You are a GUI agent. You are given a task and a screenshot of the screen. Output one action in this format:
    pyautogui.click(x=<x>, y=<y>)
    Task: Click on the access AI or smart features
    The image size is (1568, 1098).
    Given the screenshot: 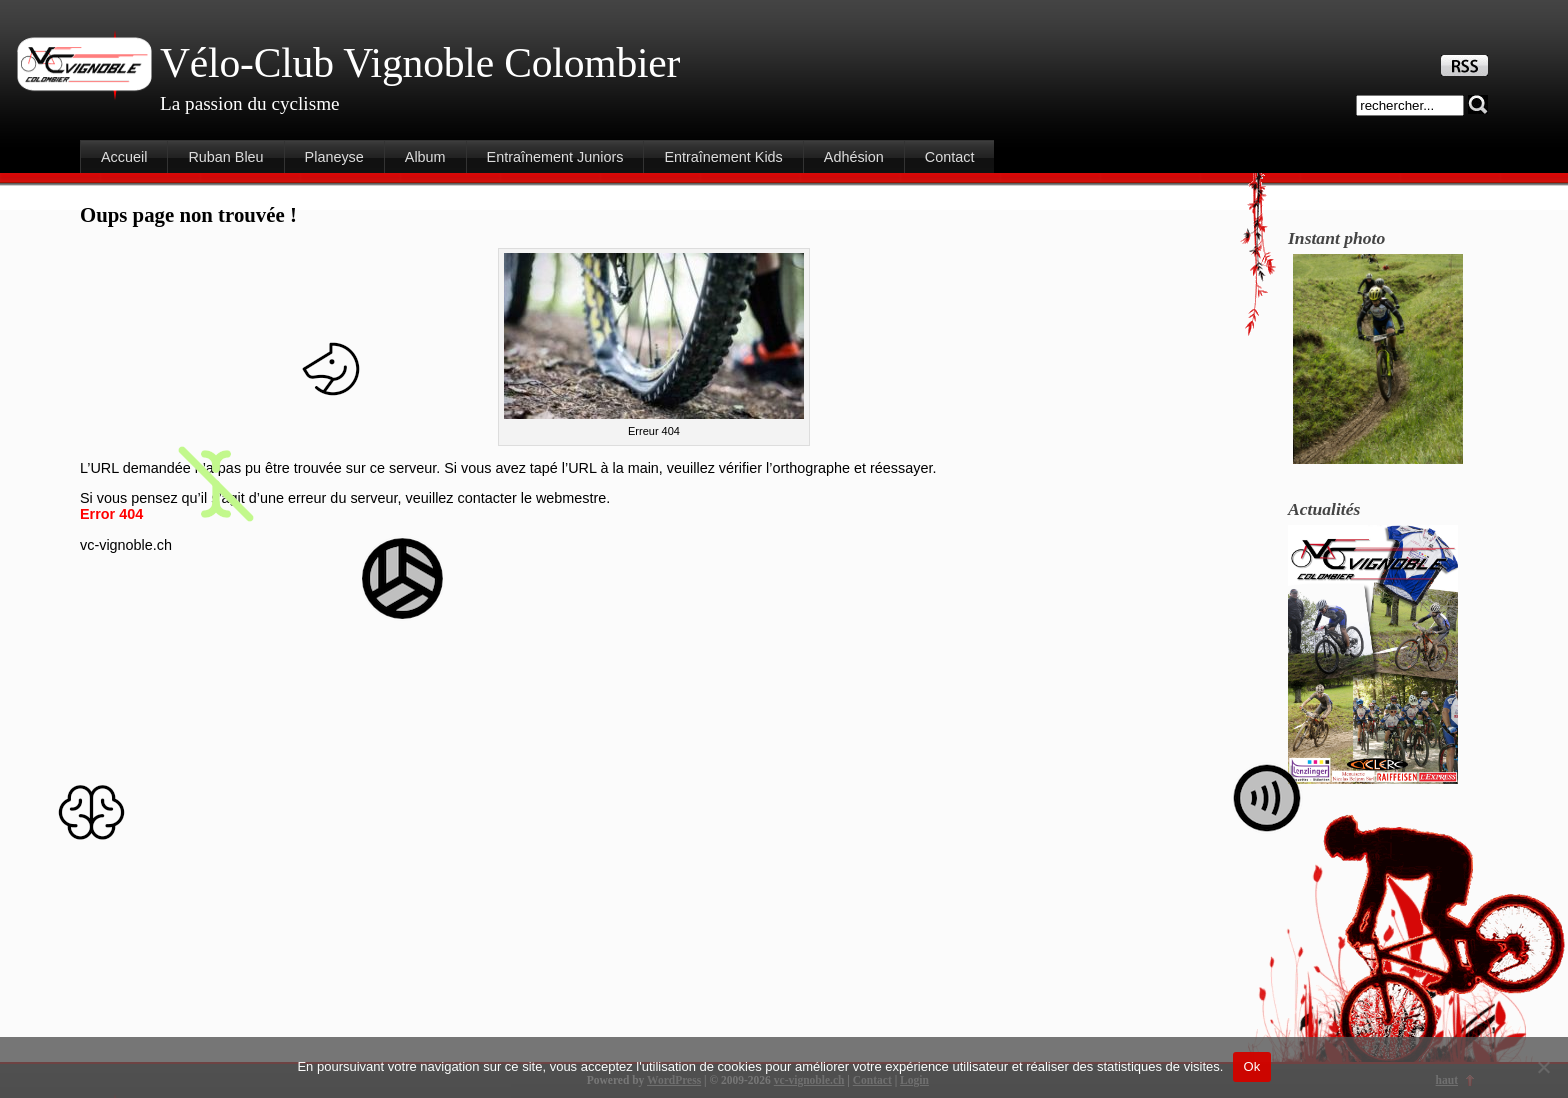 What is the action you would take?
    pyautogui.click(x=91, y=813)
    